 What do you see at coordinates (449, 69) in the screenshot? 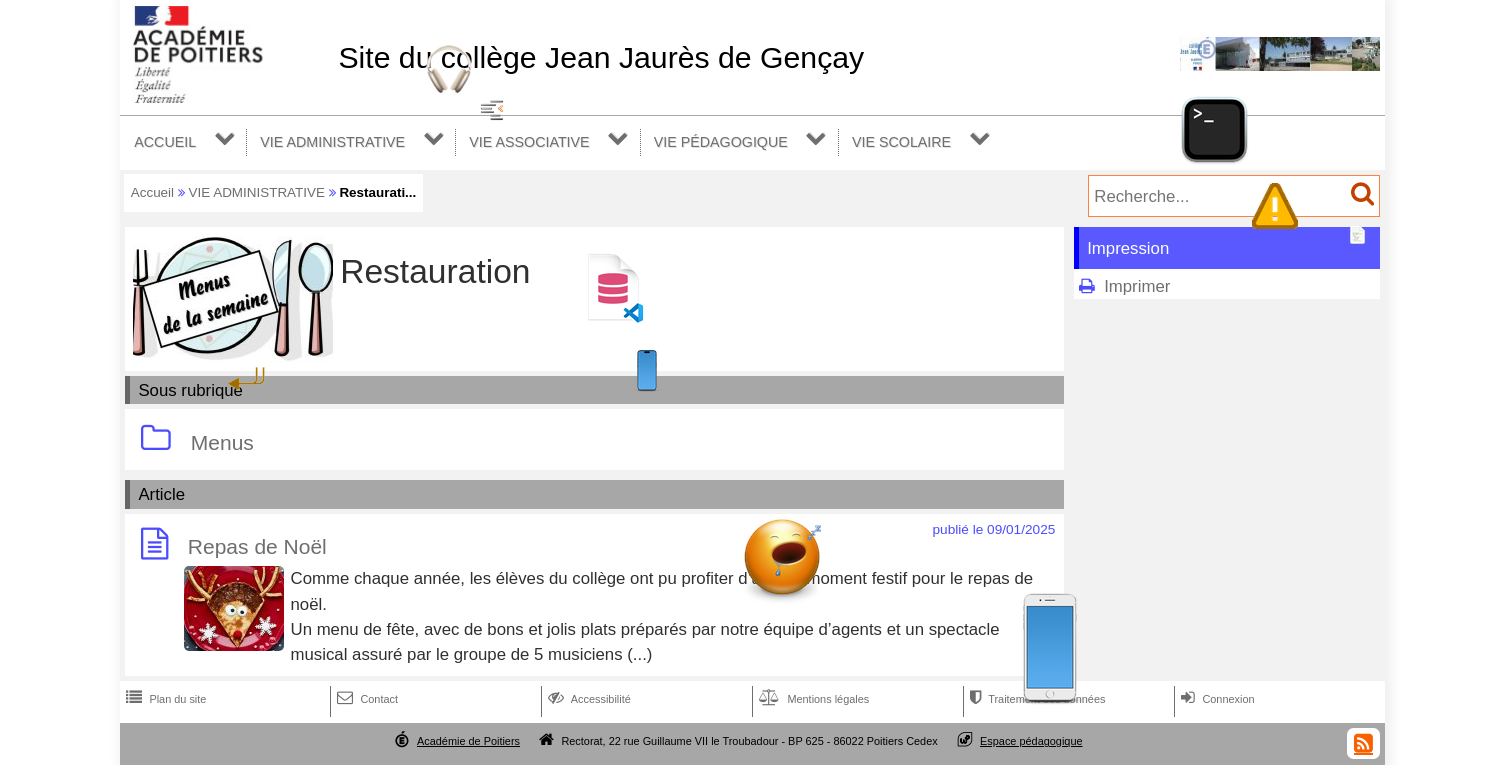
I see `apple airpods max headphones` at bounding box center [449, 69].